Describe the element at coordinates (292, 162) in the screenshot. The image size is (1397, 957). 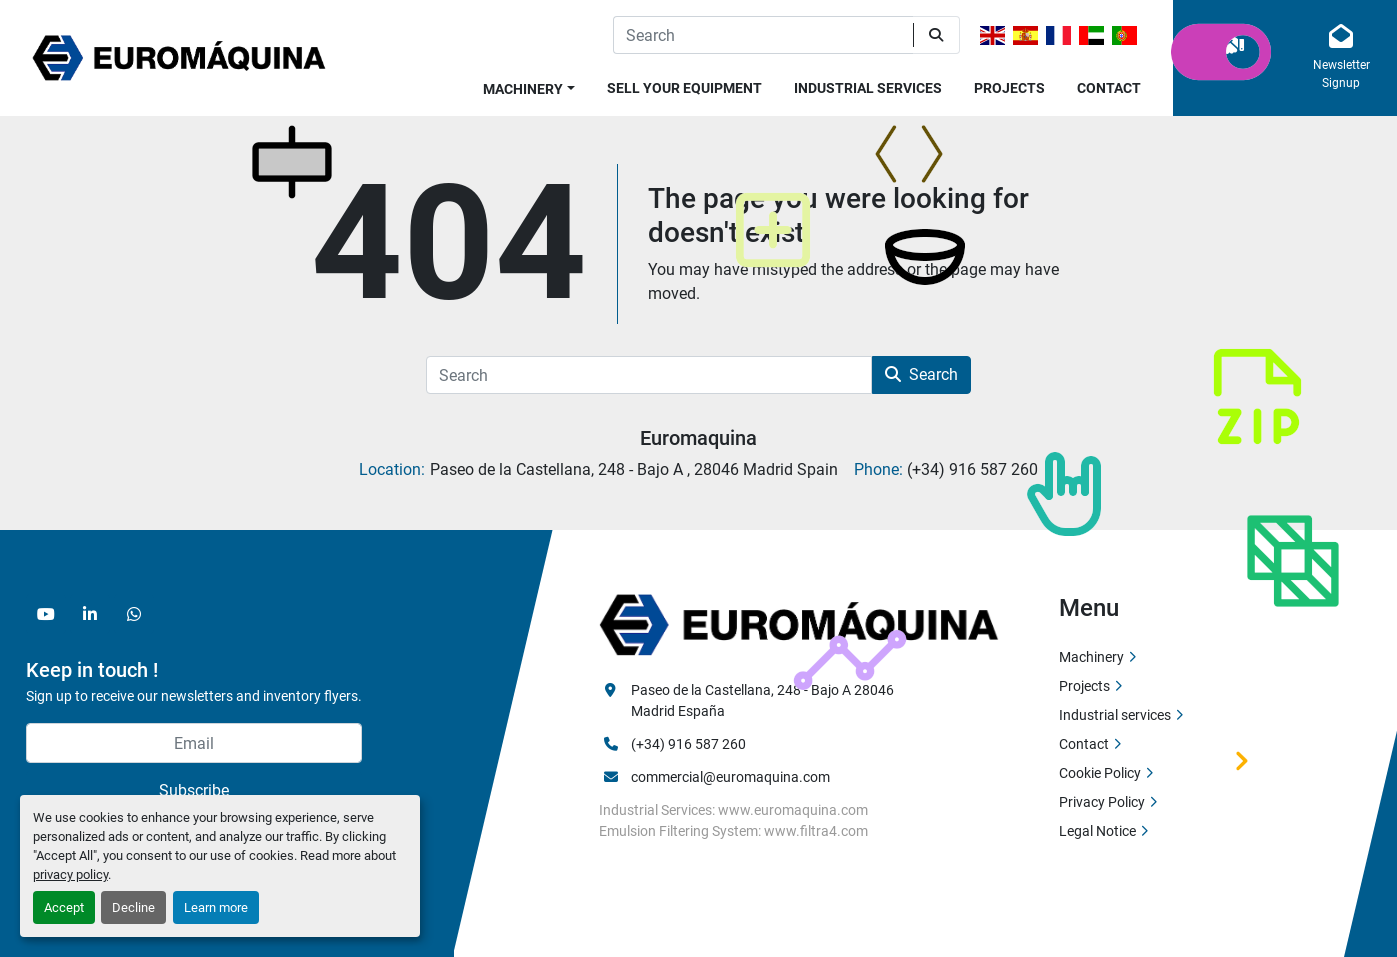
I see `center align object horizontally` at that location.